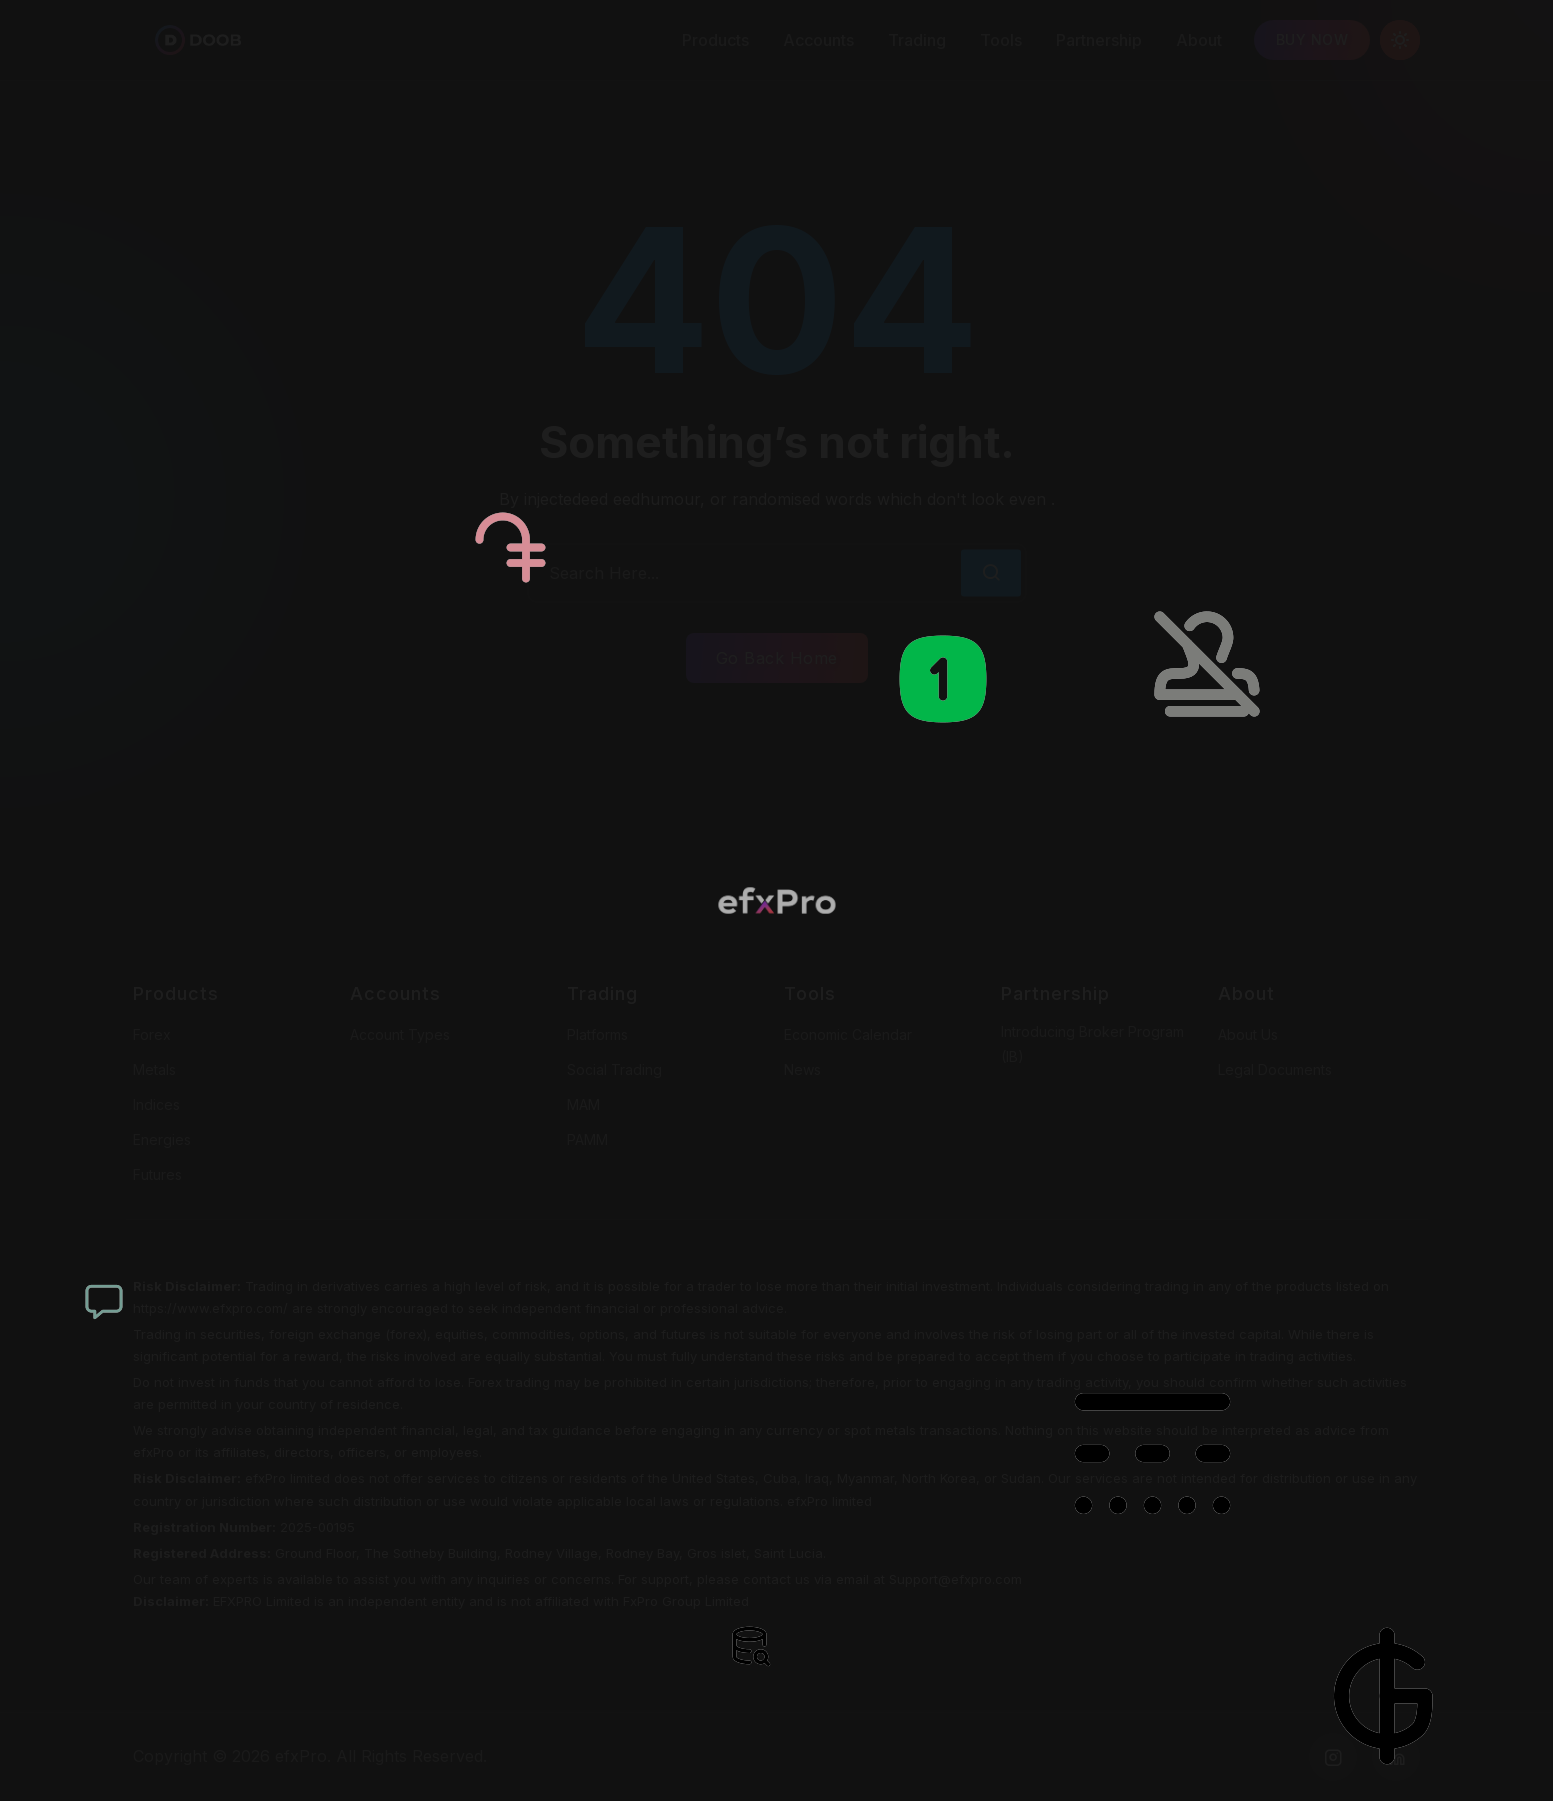 The width and height of the screenshot is (1553, 1801). Describe the element at coordinates (1207, 664) in the screenshot. I see `approval or stamping feature disabled` at that location.